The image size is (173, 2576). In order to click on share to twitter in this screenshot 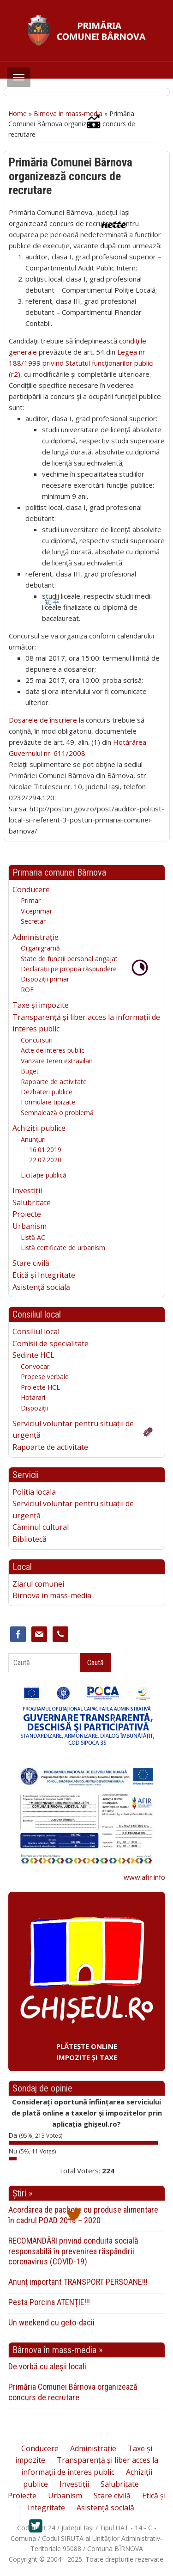, I will do `click(74, 2214)`.